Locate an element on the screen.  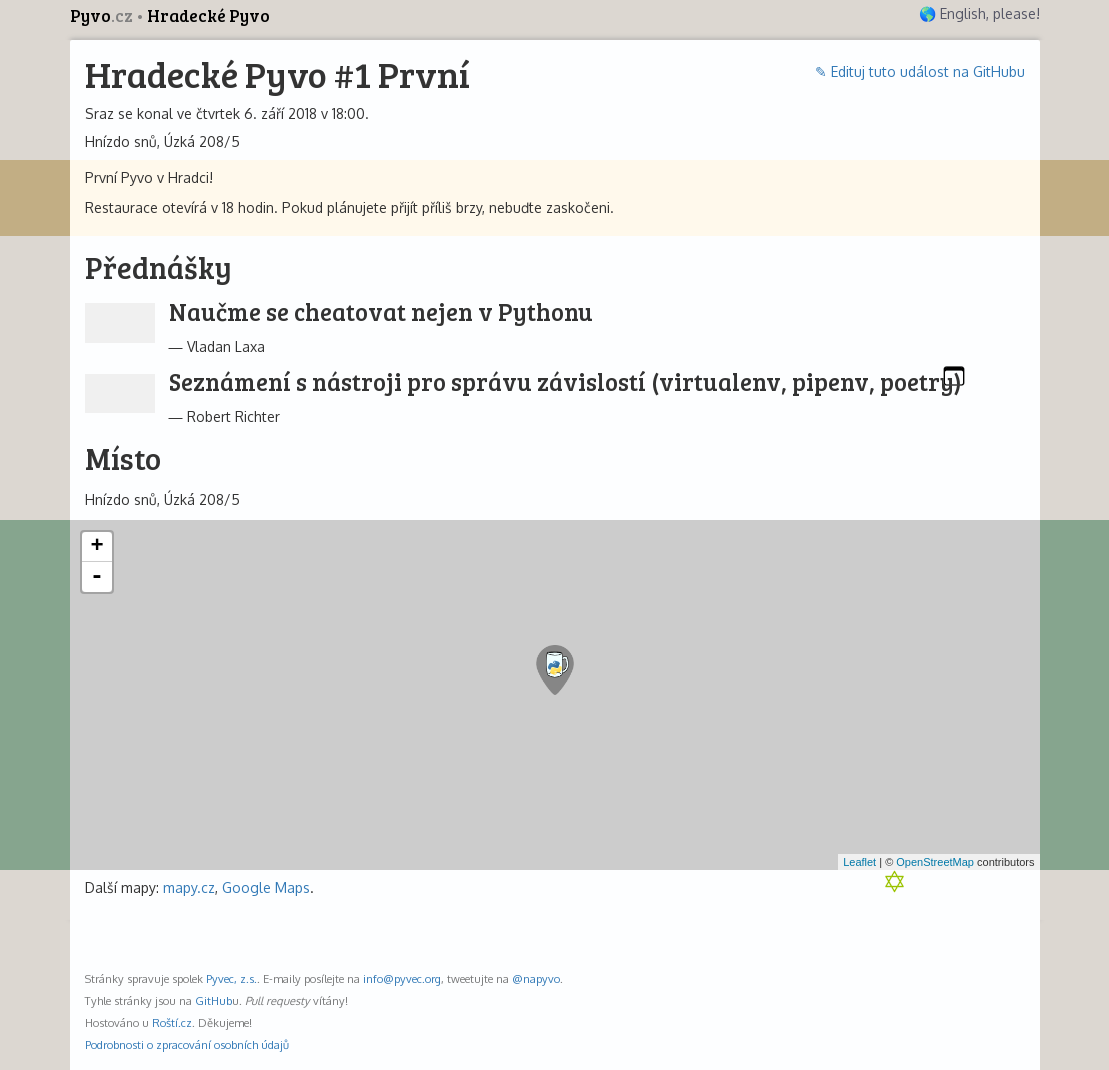
open multiple browser windows is located at coordinates (954, 376).